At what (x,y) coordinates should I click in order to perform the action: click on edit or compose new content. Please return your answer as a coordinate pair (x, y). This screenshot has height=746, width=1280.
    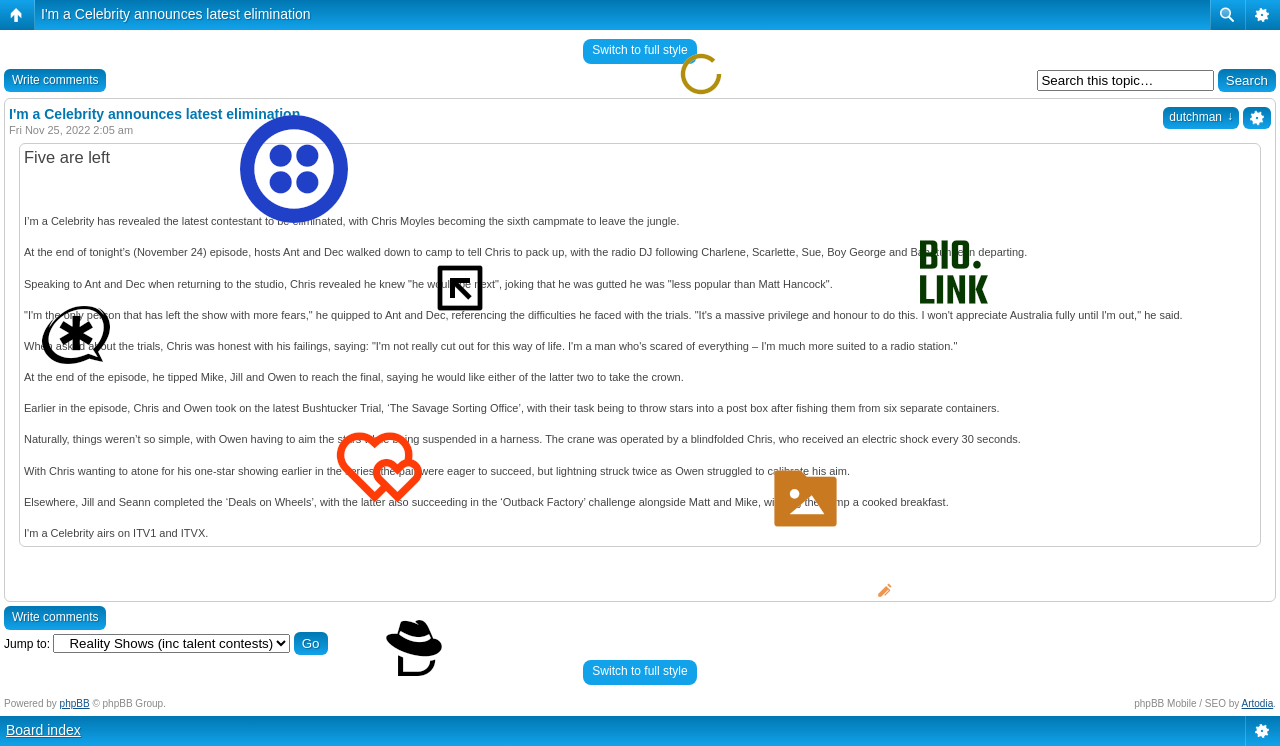
    Looking at the image, I should click on (884, 590).